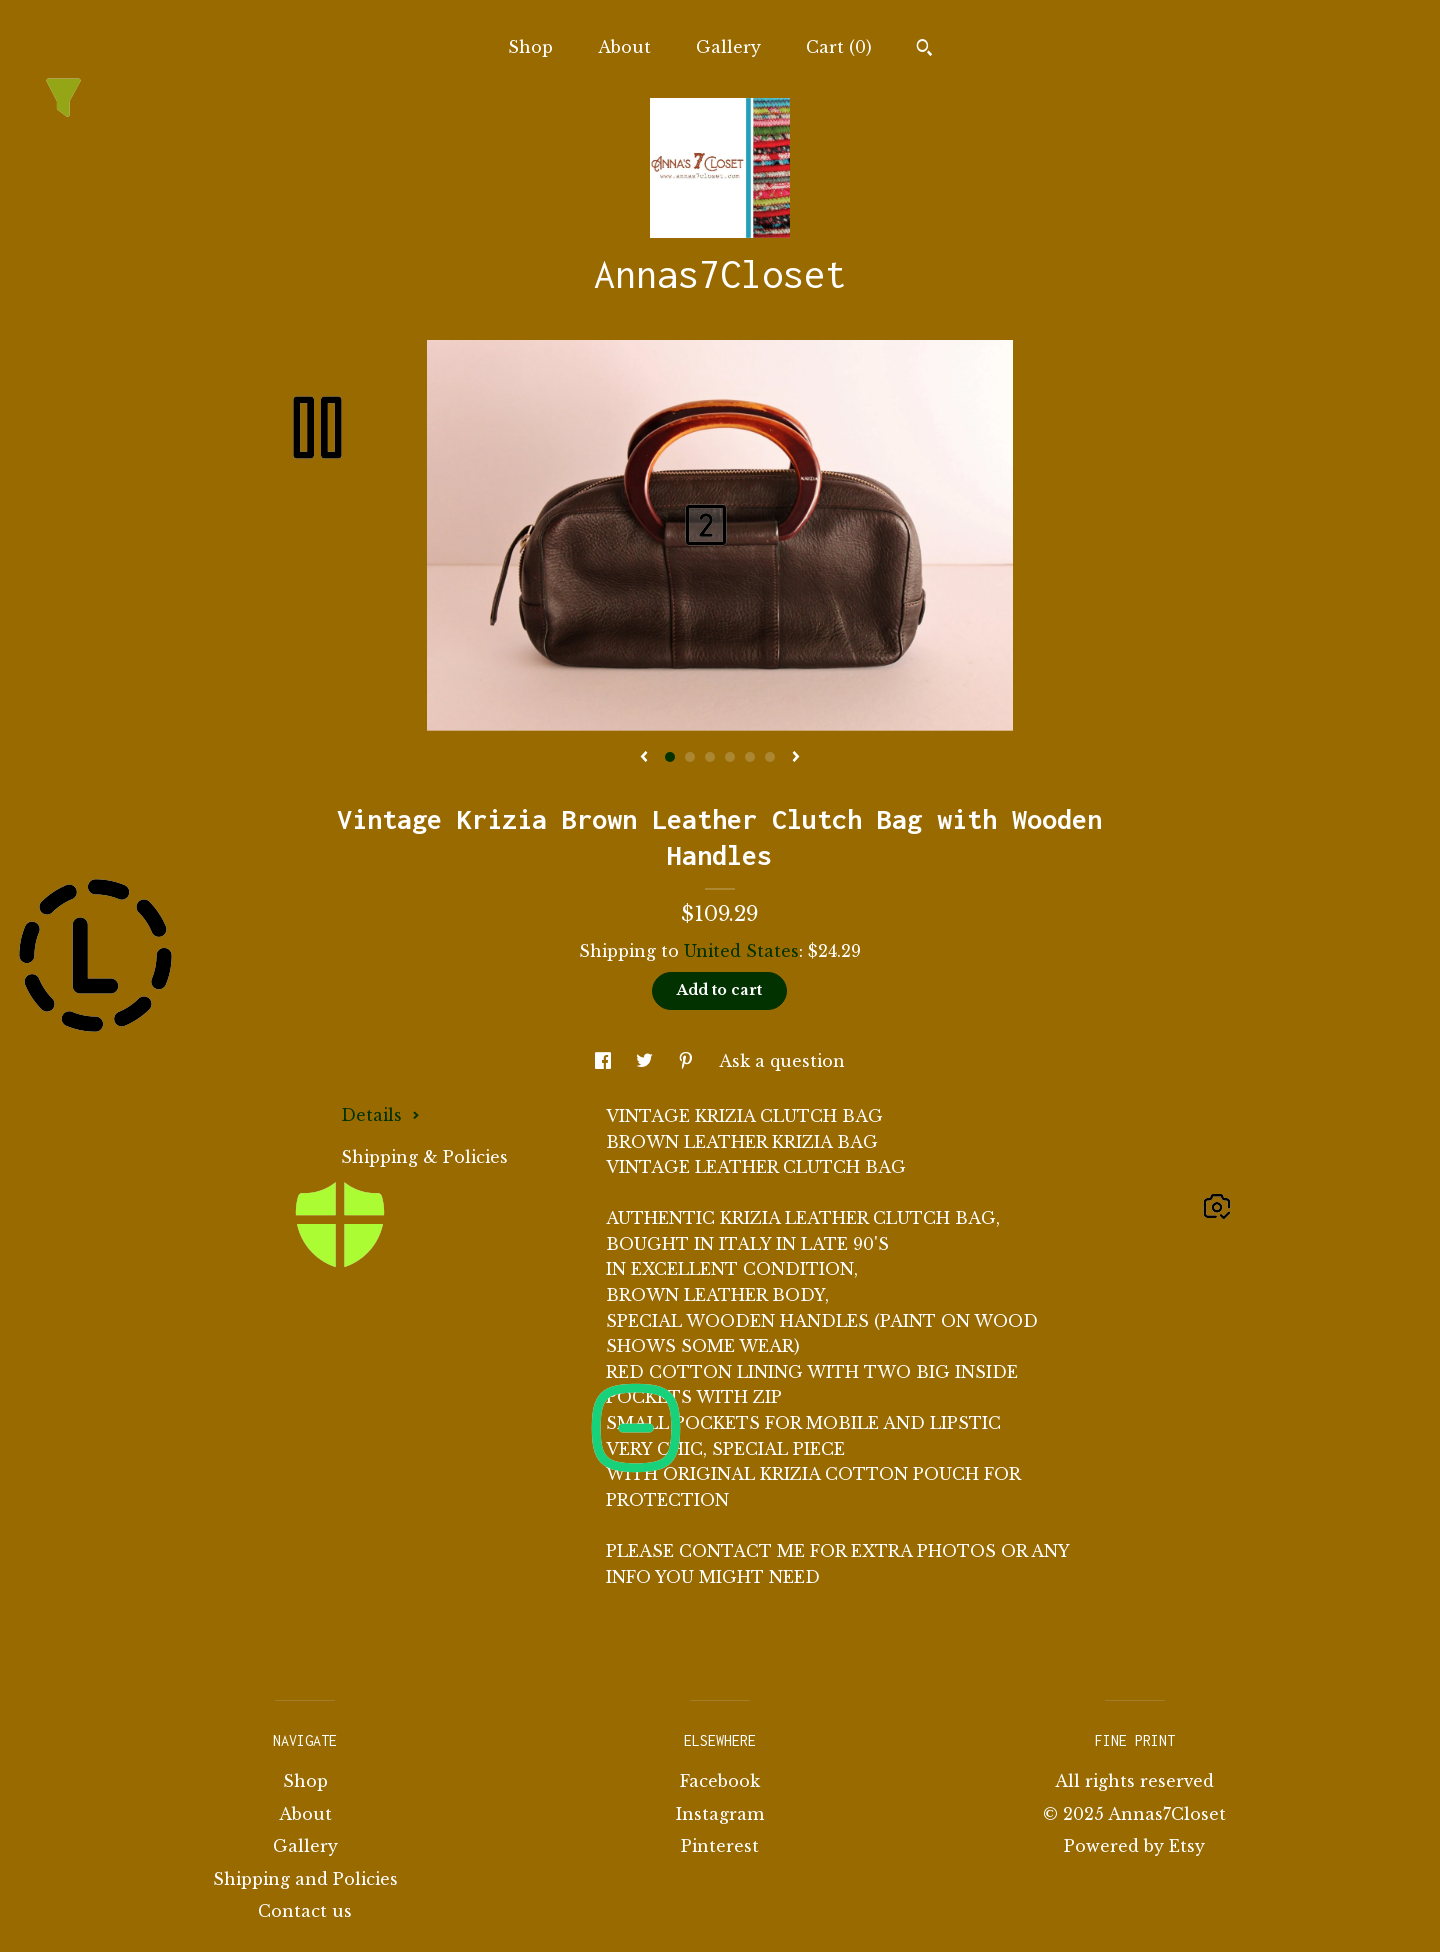 This screenshot has height=1952, width=1440. I want to click on photo successfully uploaded or verified, so click(1217, 1206).